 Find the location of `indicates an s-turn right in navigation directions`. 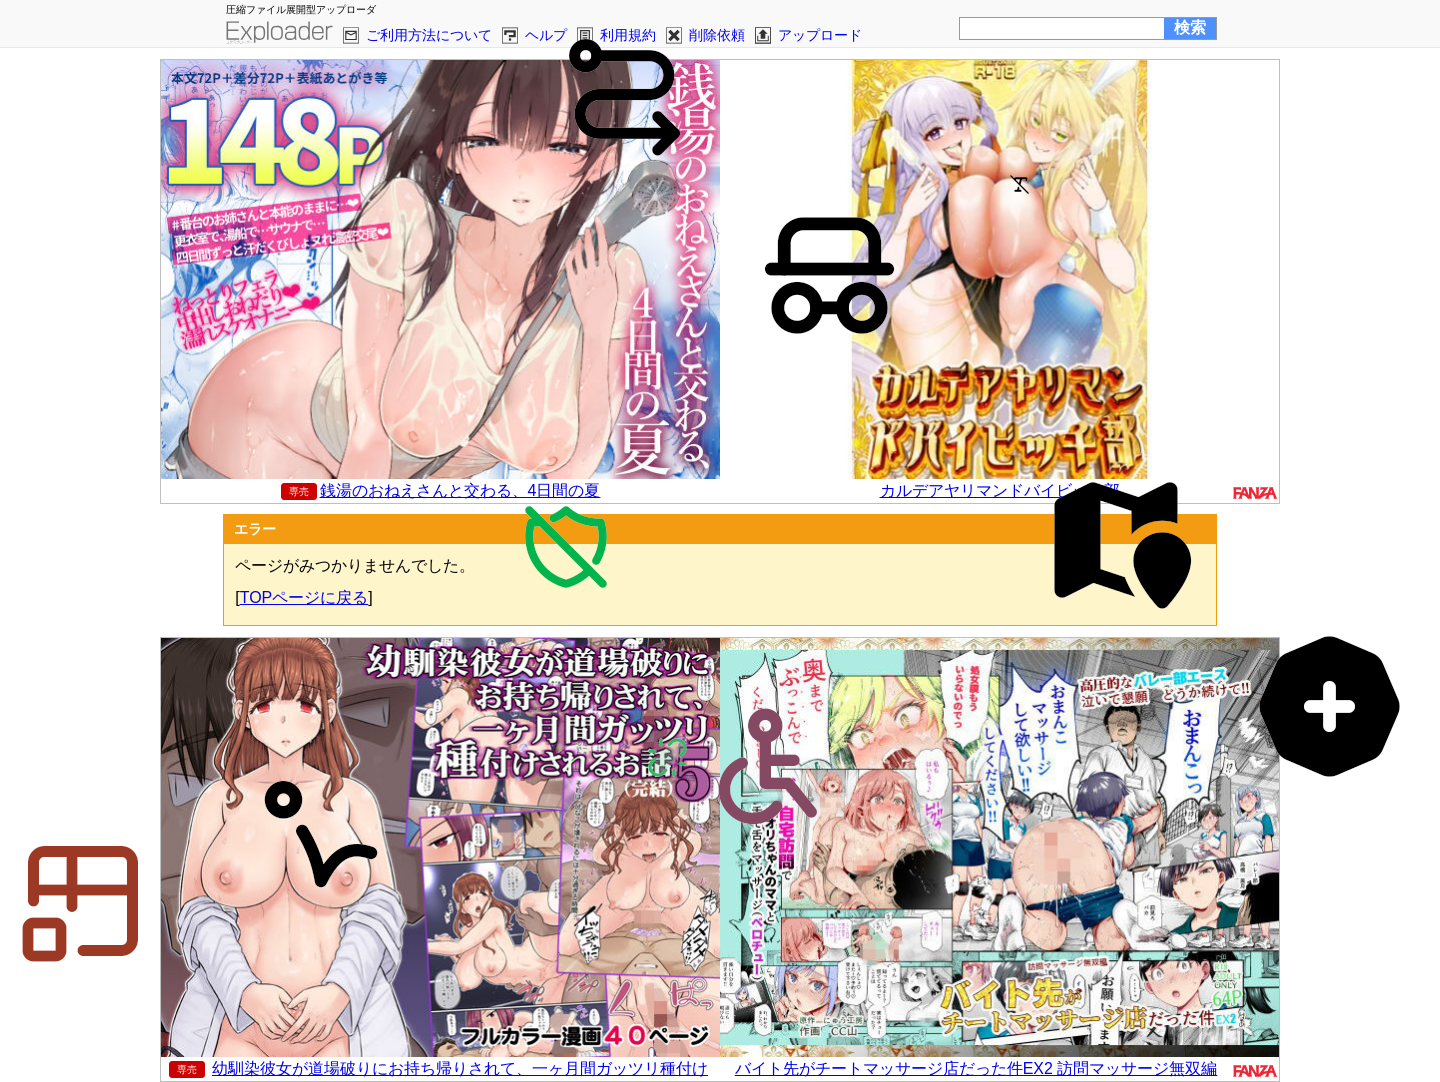

indicates an s-turn right in navigation directions is located at coordinates (624, 94).